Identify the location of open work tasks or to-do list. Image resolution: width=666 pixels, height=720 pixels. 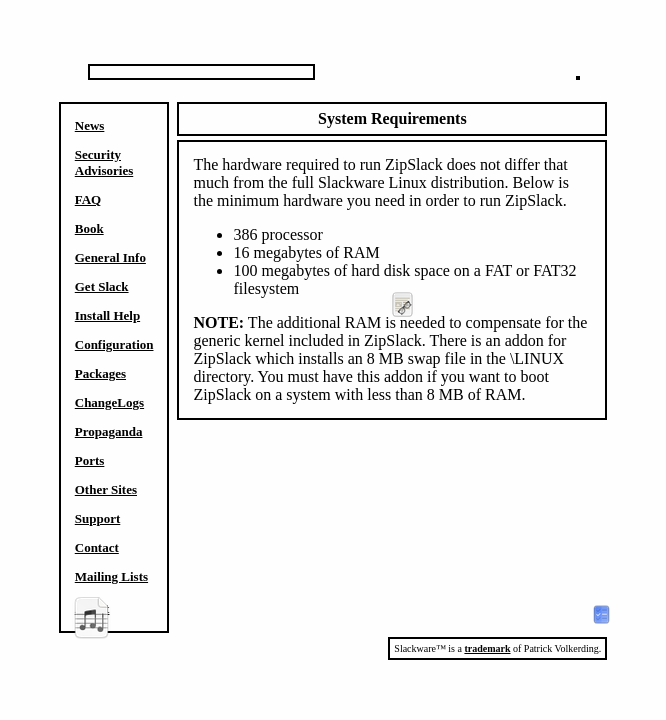
(601, 614).